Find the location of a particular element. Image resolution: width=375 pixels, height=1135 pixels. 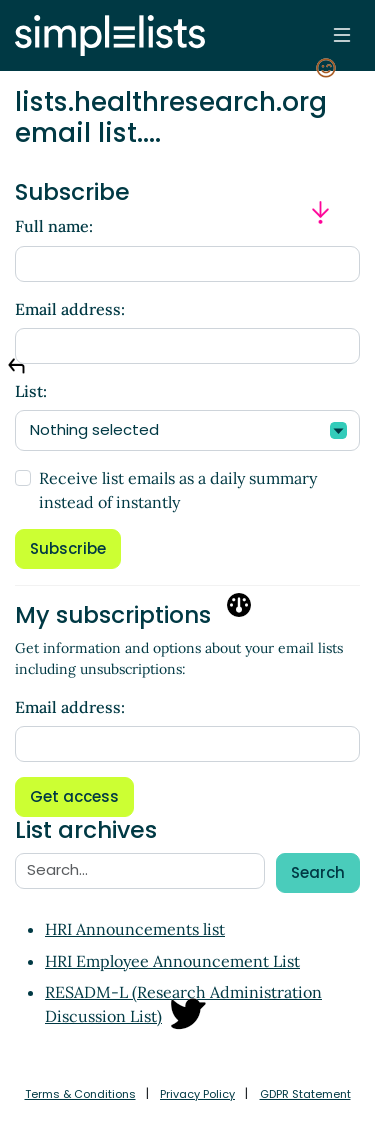

insert a winking emoji or emoticon is located at coordinates (326, 68).